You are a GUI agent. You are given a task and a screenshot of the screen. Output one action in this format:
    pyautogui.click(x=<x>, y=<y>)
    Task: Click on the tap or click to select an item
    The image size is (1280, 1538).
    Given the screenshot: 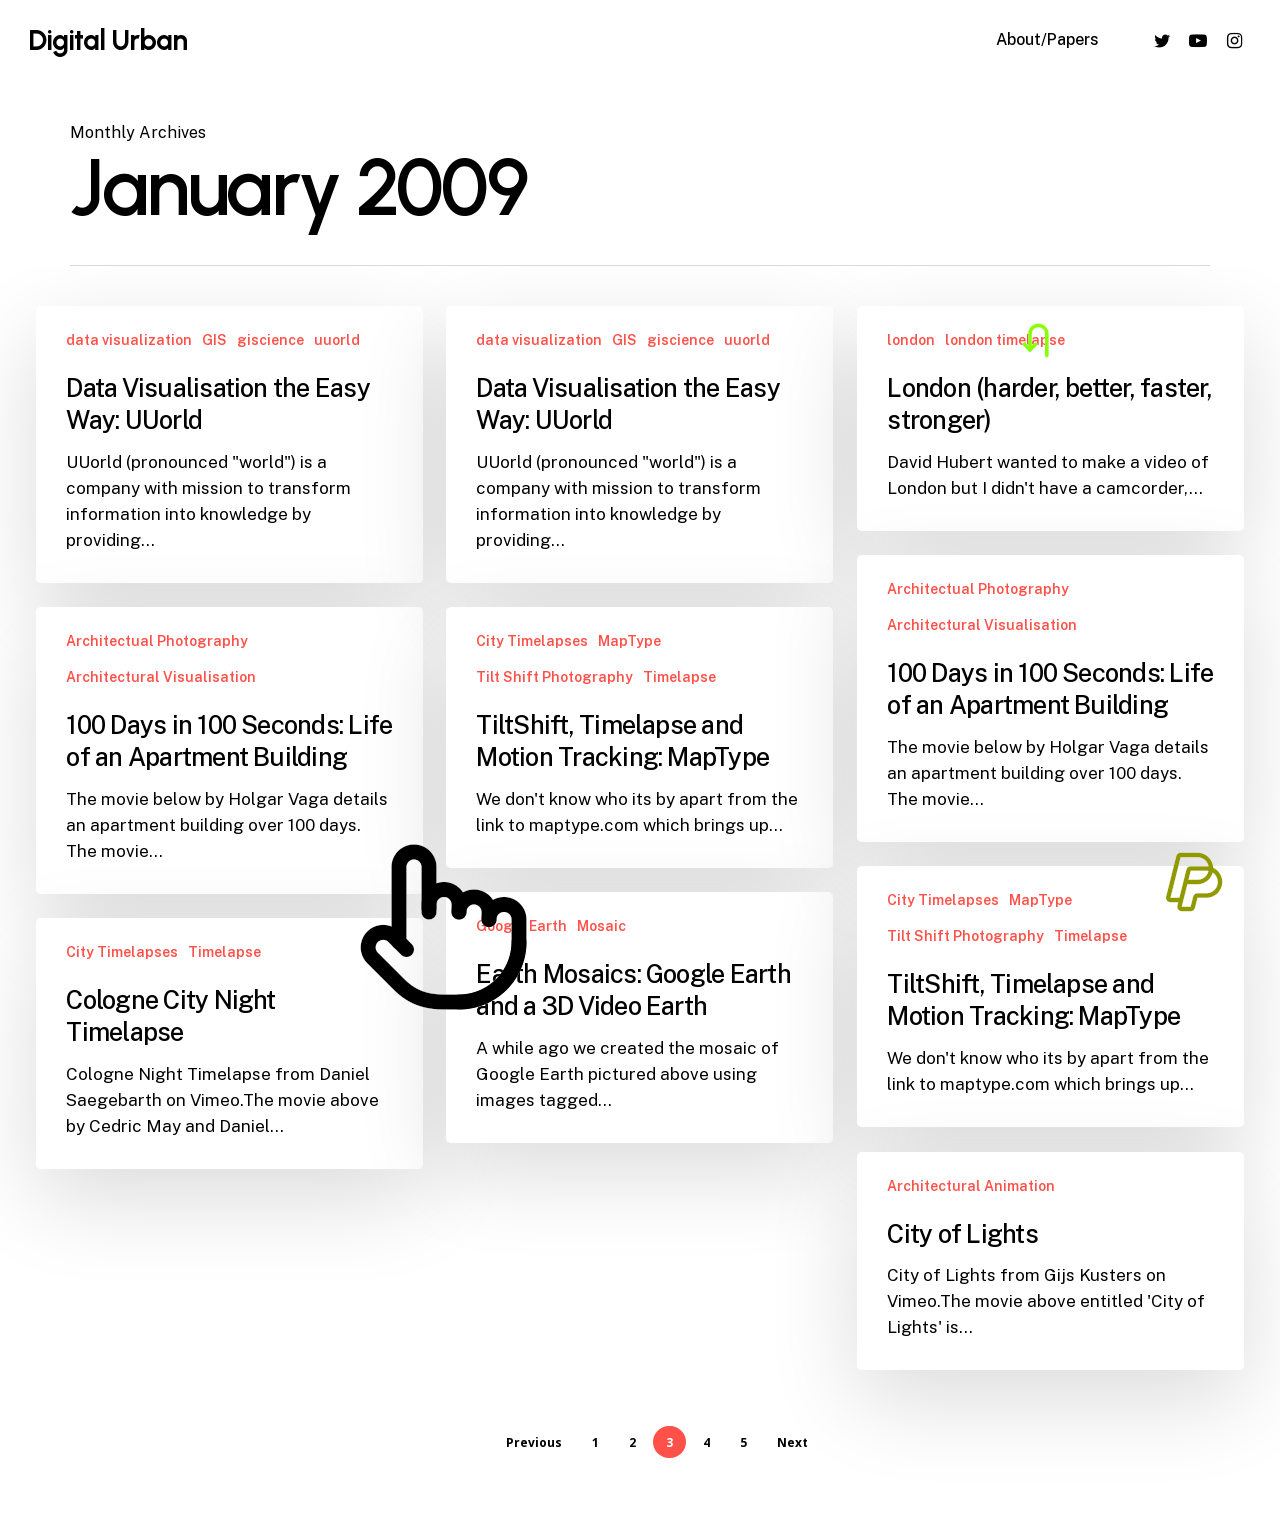 What is the action you would take?
    pyautogui.click(x=444, y=927)
    